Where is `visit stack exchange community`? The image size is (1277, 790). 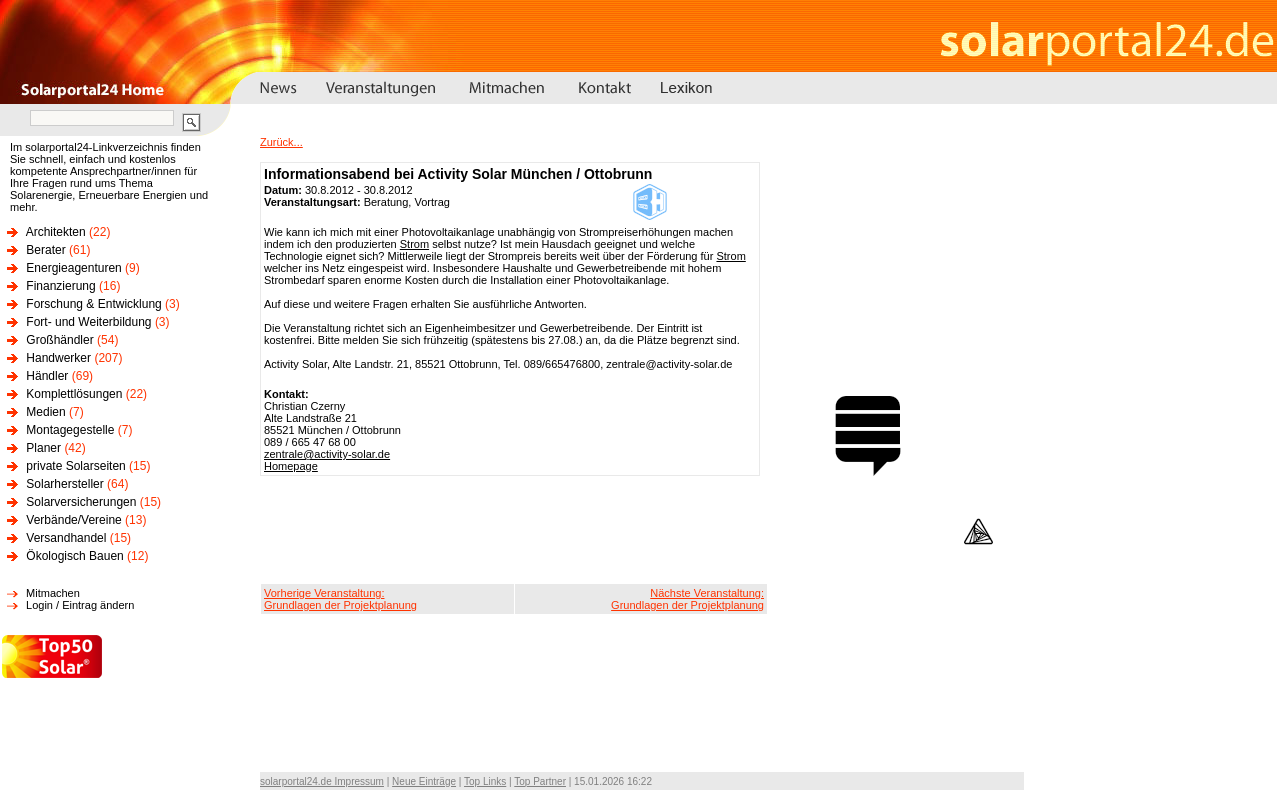
visit stack exchange community is located at coordinates (868, 436).